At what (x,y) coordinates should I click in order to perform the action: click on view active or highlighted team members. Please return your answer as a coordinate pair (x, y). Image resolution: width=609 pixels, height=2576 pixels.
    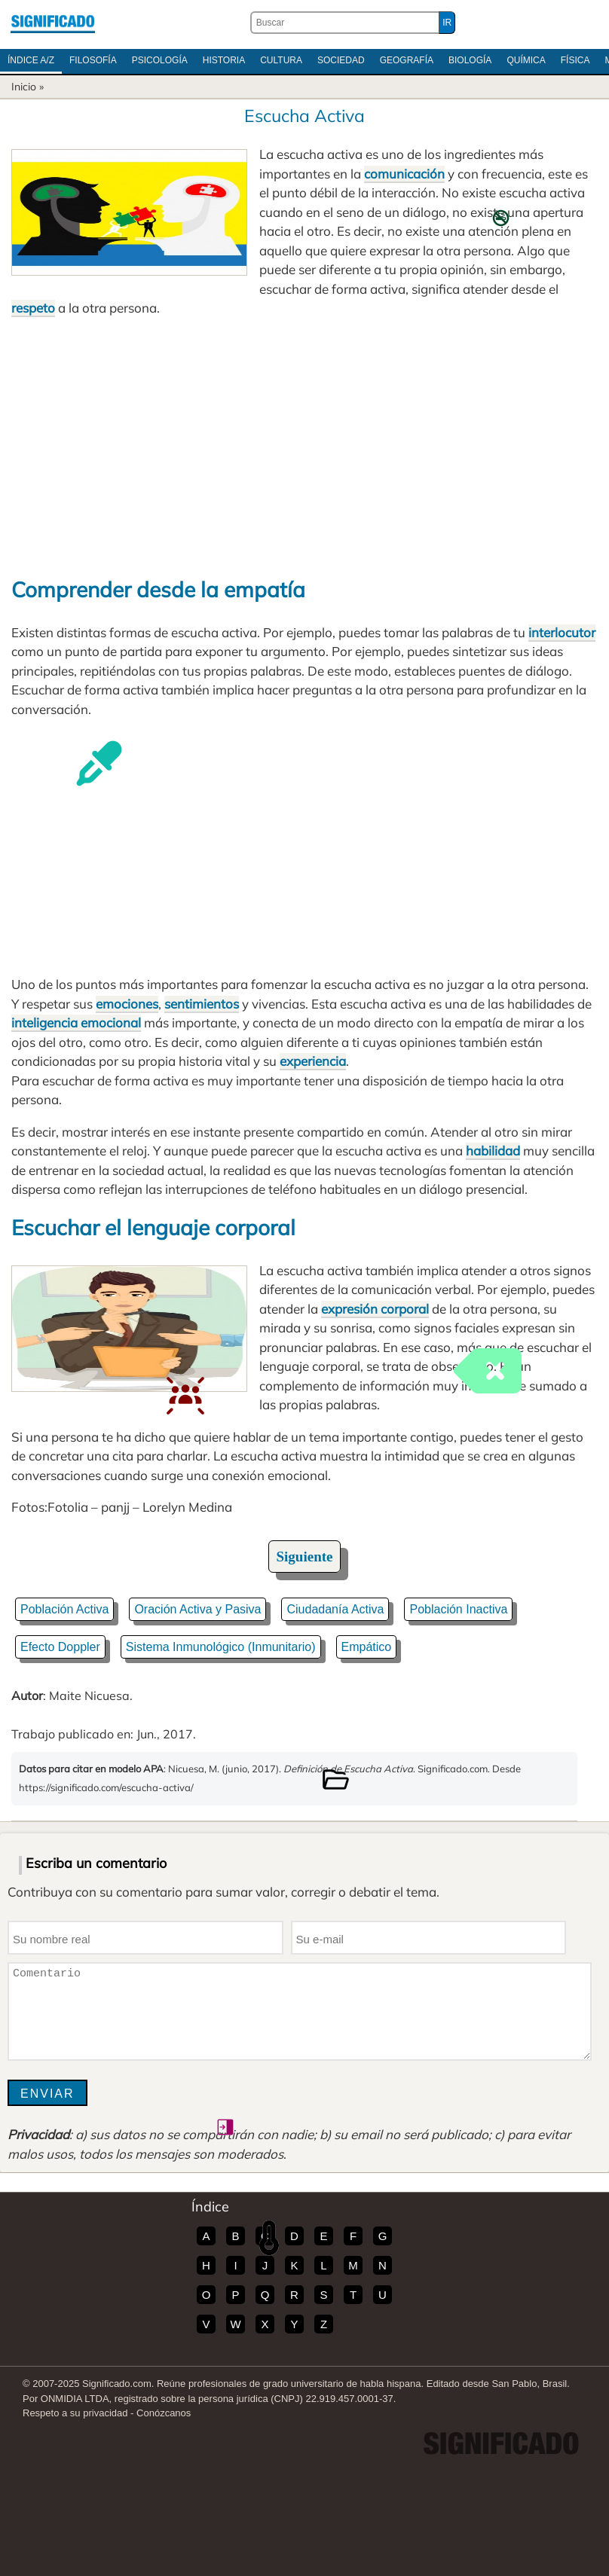
    Looking at the image, I should click on (185, 1396).